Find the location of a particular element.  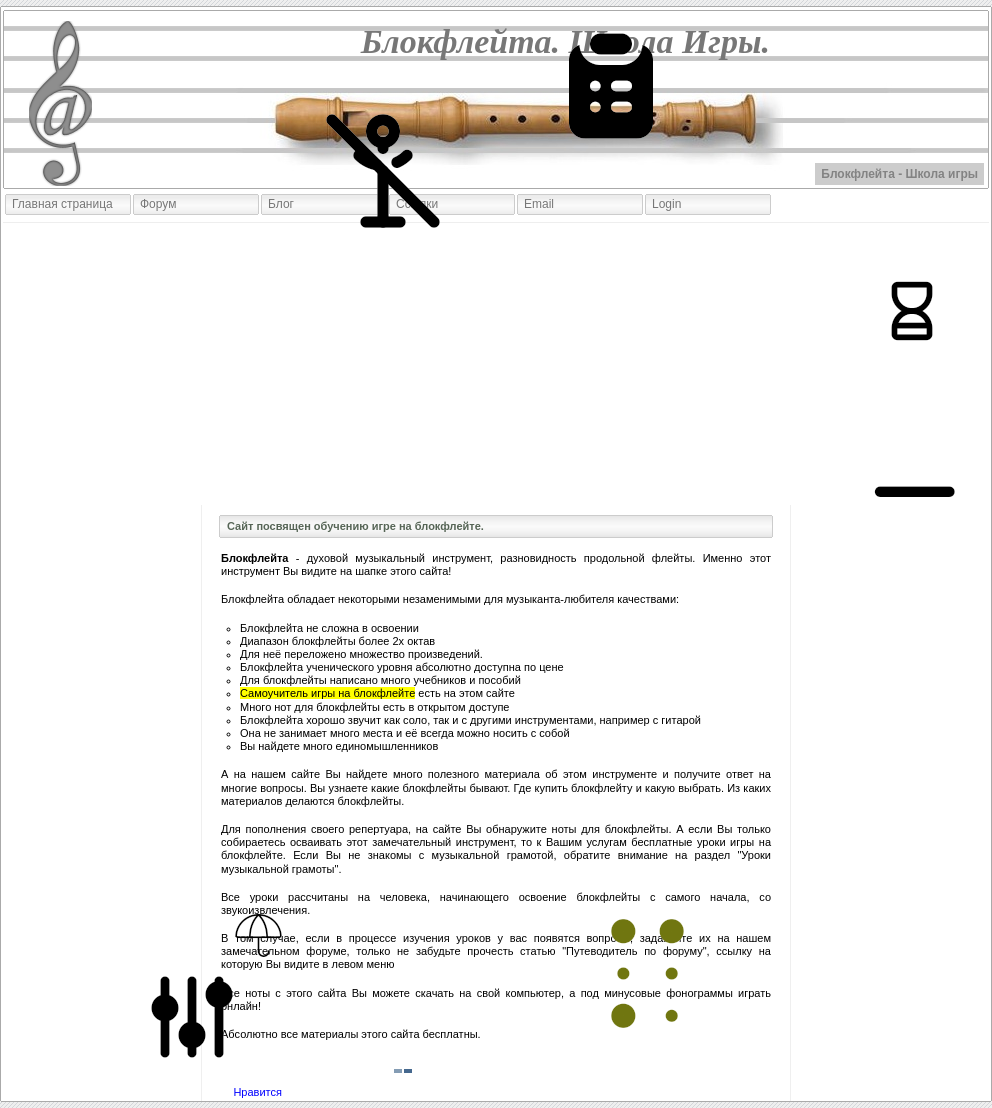

view task list or checklist is located at coordinates (611, 86).